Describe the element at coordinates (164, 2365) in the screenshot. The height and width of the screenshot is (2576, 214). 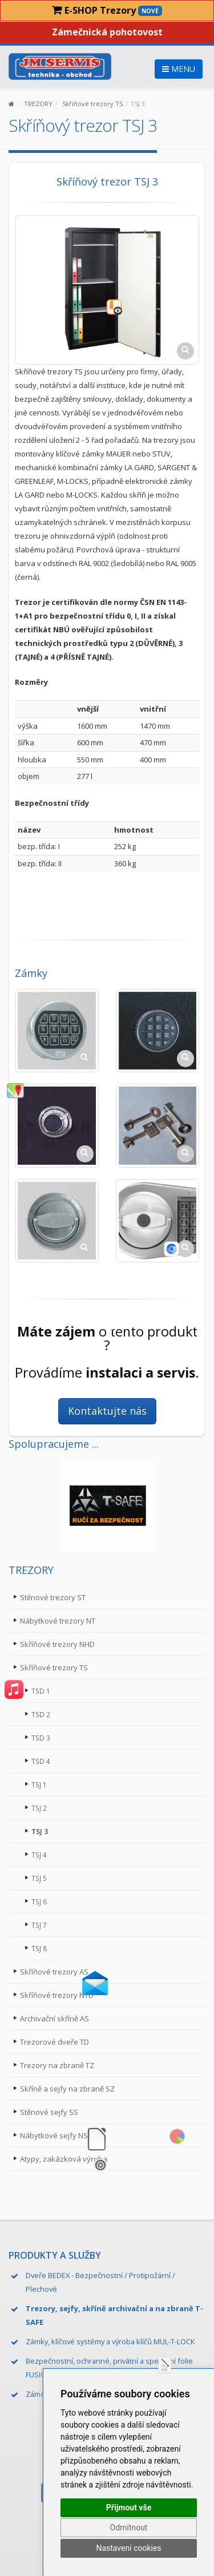
I see `a PGP signature file for verifying authenticity` at that location.